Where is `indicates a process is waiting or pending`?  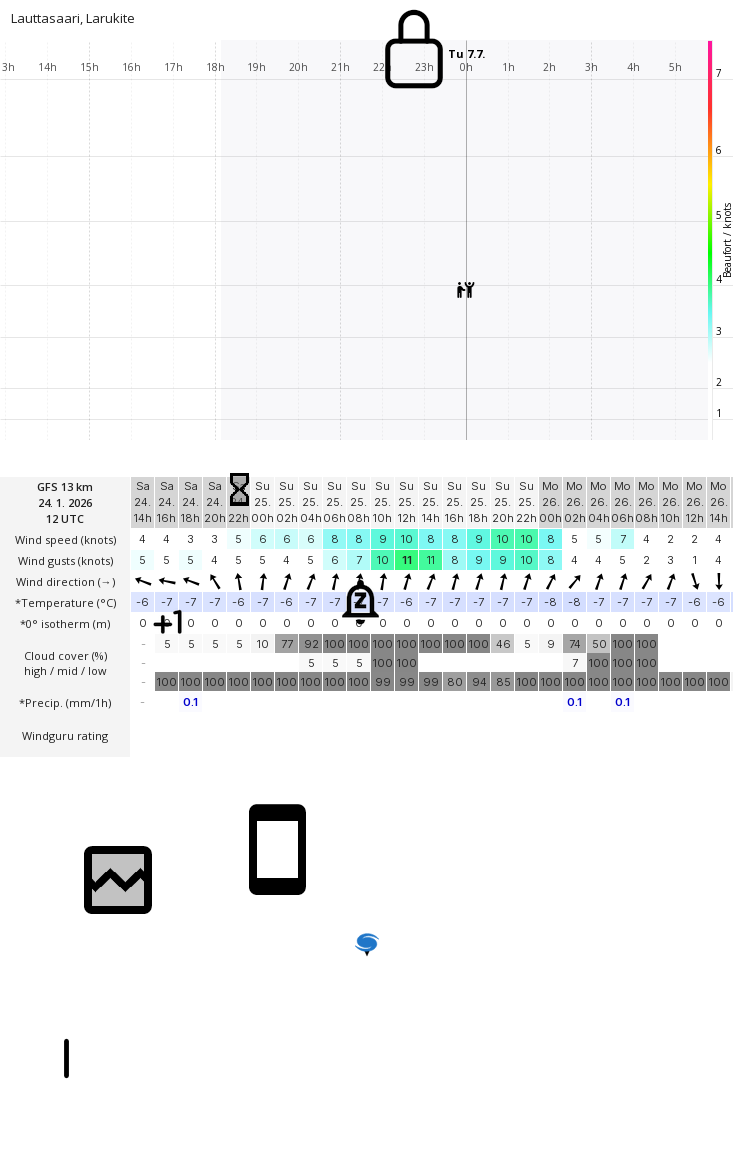
indicates a process is waiting or pending is located at coordinates (239, 489).